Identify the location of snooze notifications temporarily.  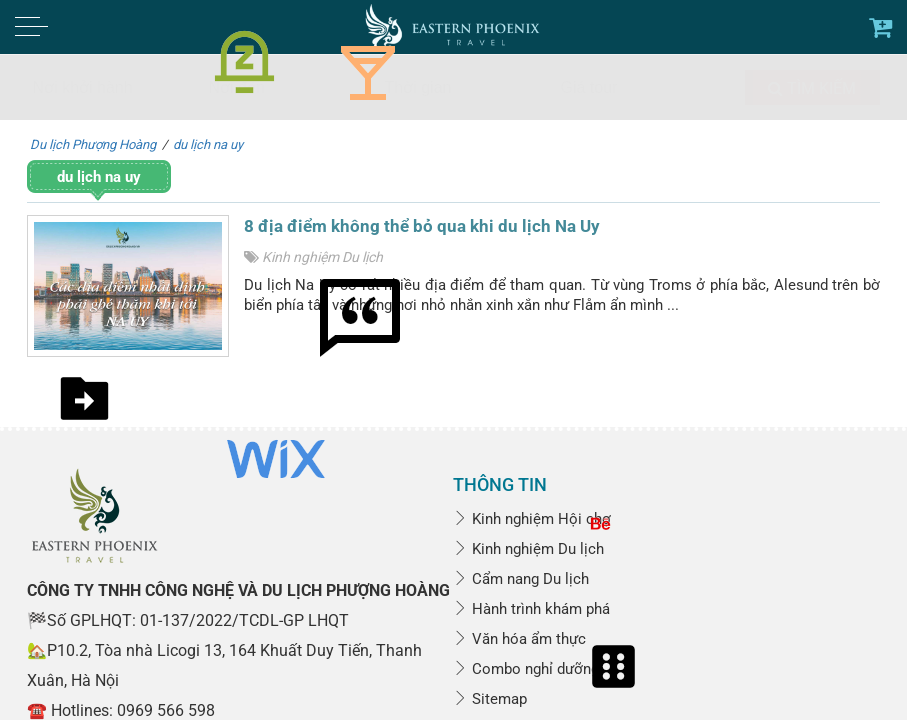
(244, 60).